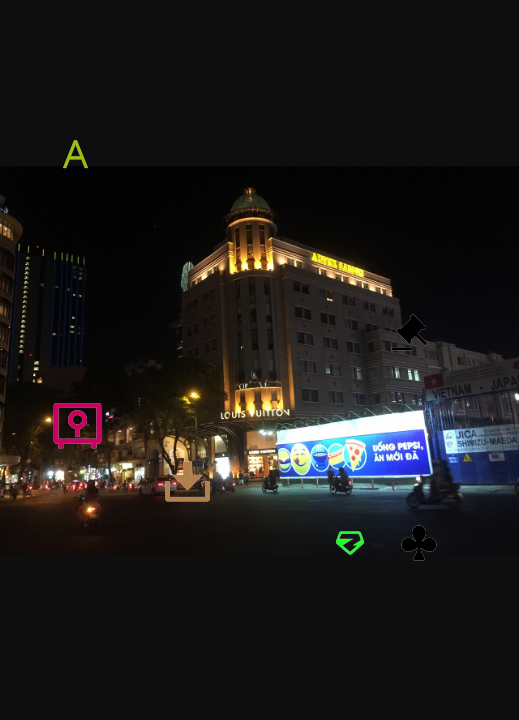 The height and width of the screenshot is (720, 519). I want to click on place a bid on an auction item, so click(408, 333).